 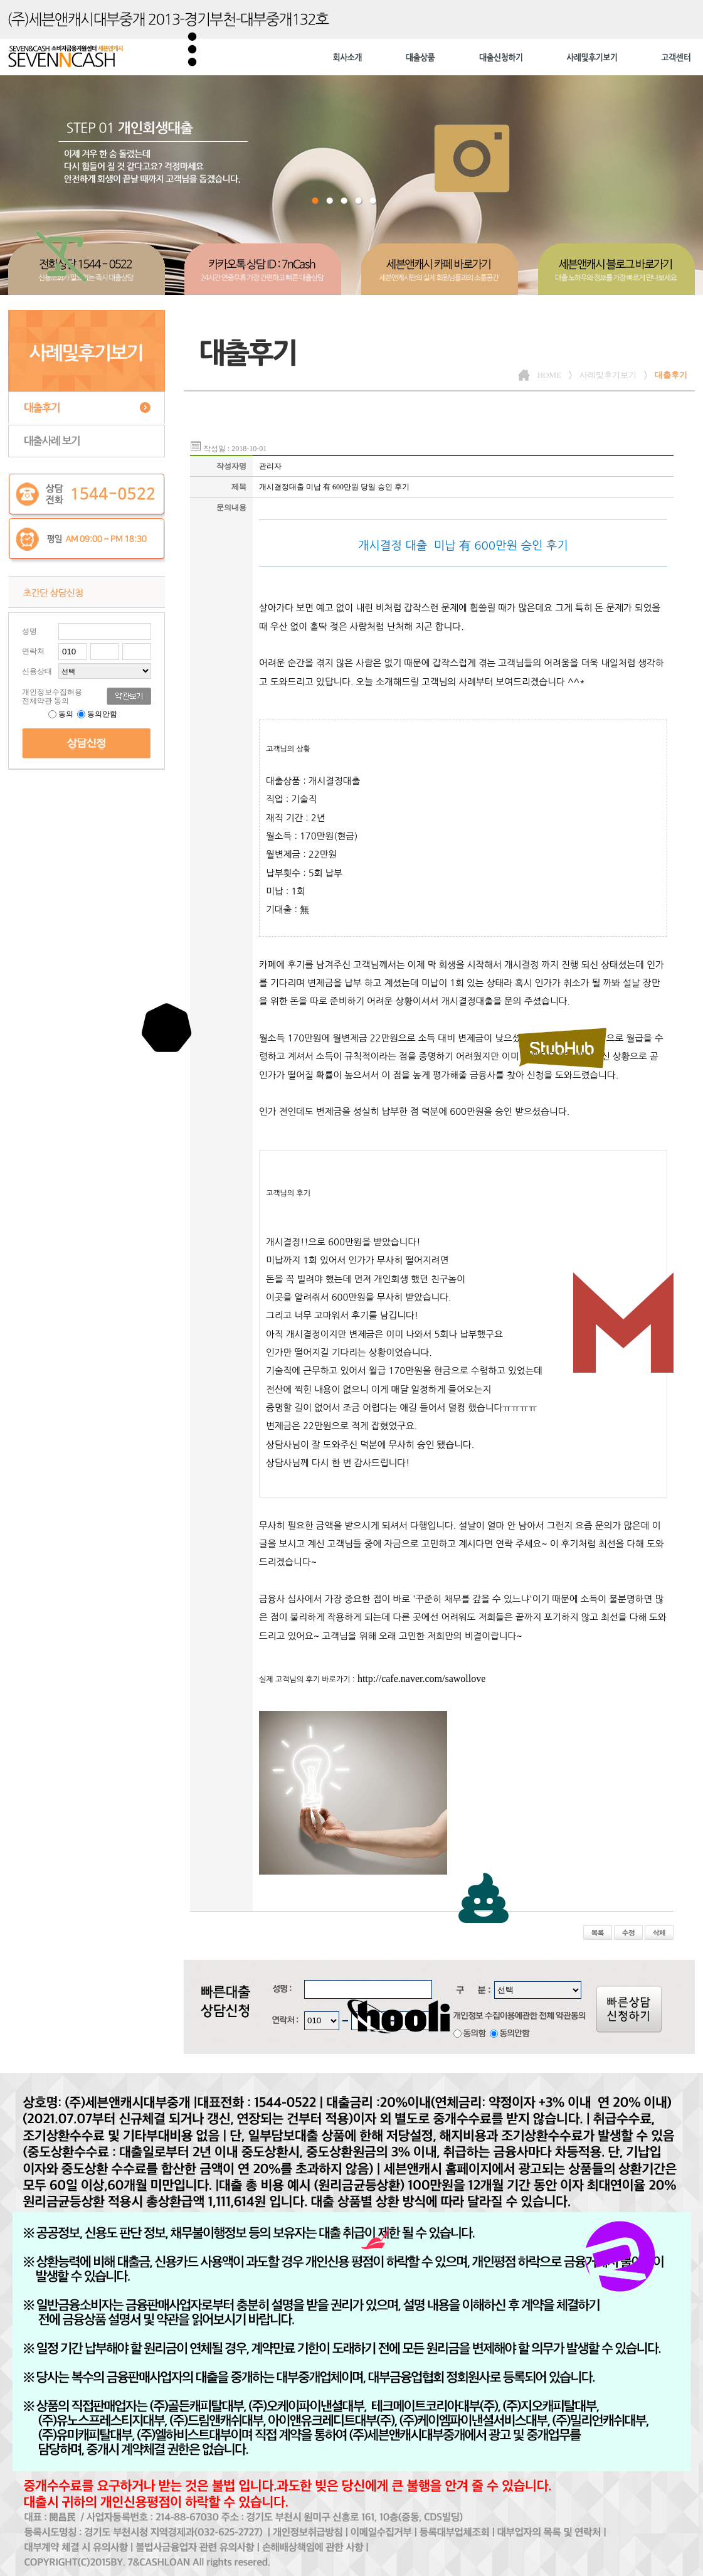 What do you see at coordinates (620, 2256) in the screenshot?
I see `resolving brand logo` at bounding box center [620, 2256].